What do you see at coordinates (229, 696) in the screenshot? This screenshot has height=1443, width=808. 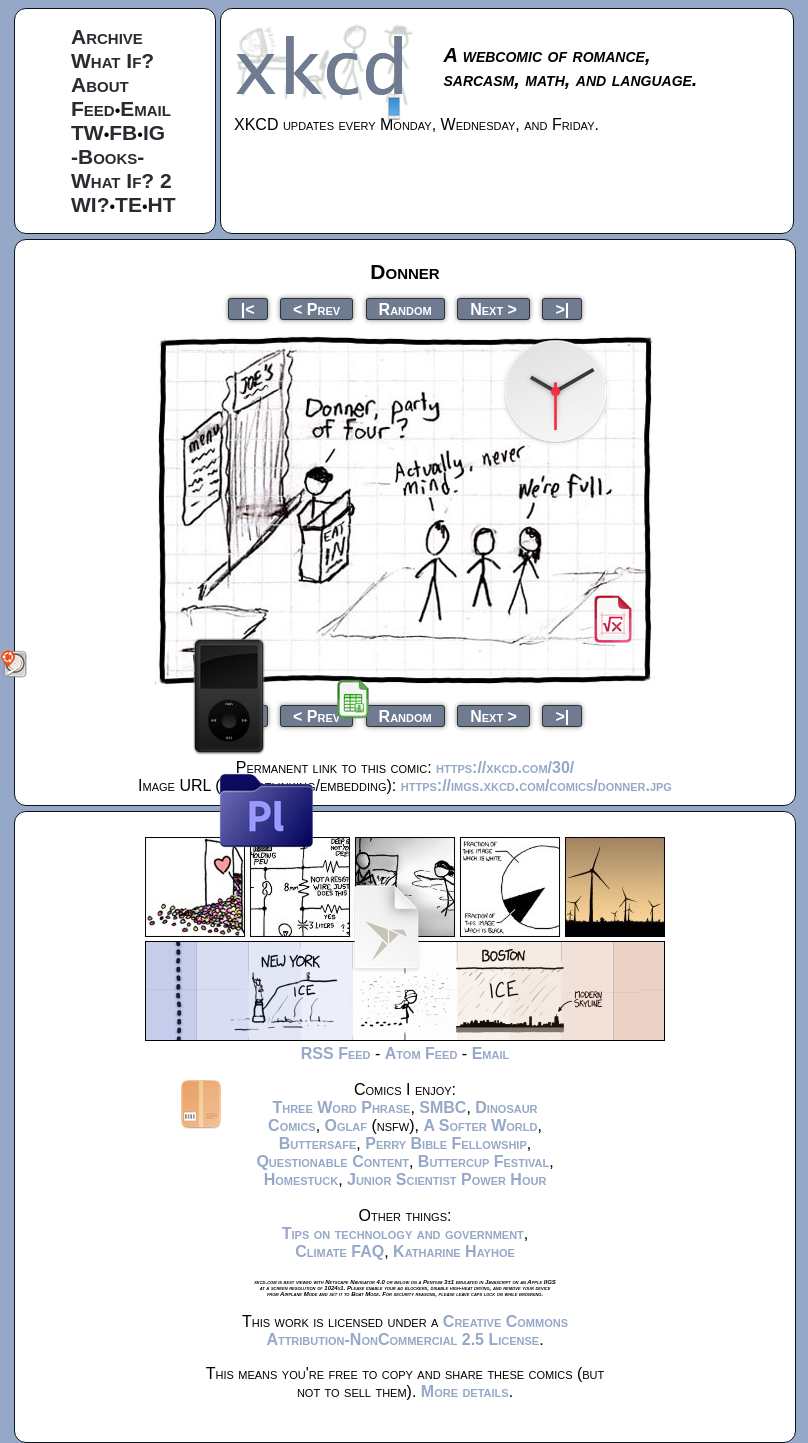 I see `iPod classic device icon` at bounding box center [229, 696].